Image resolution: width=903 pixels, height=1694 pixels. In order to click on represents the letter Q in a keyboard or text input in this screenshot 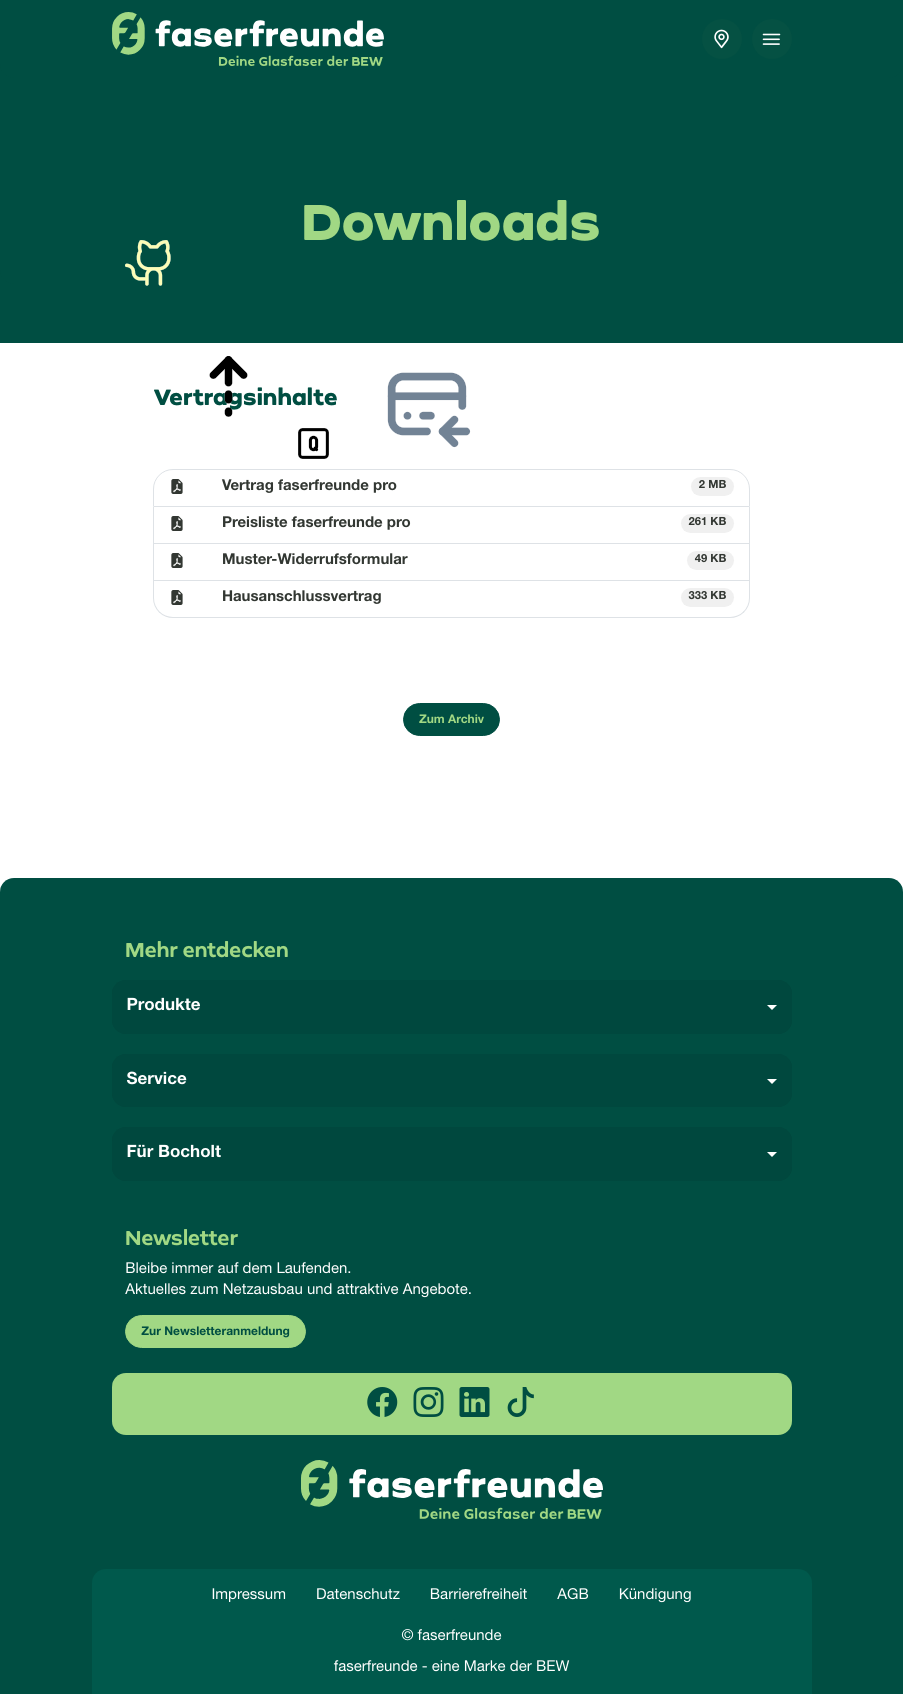, I will do `click(313, 443)`.